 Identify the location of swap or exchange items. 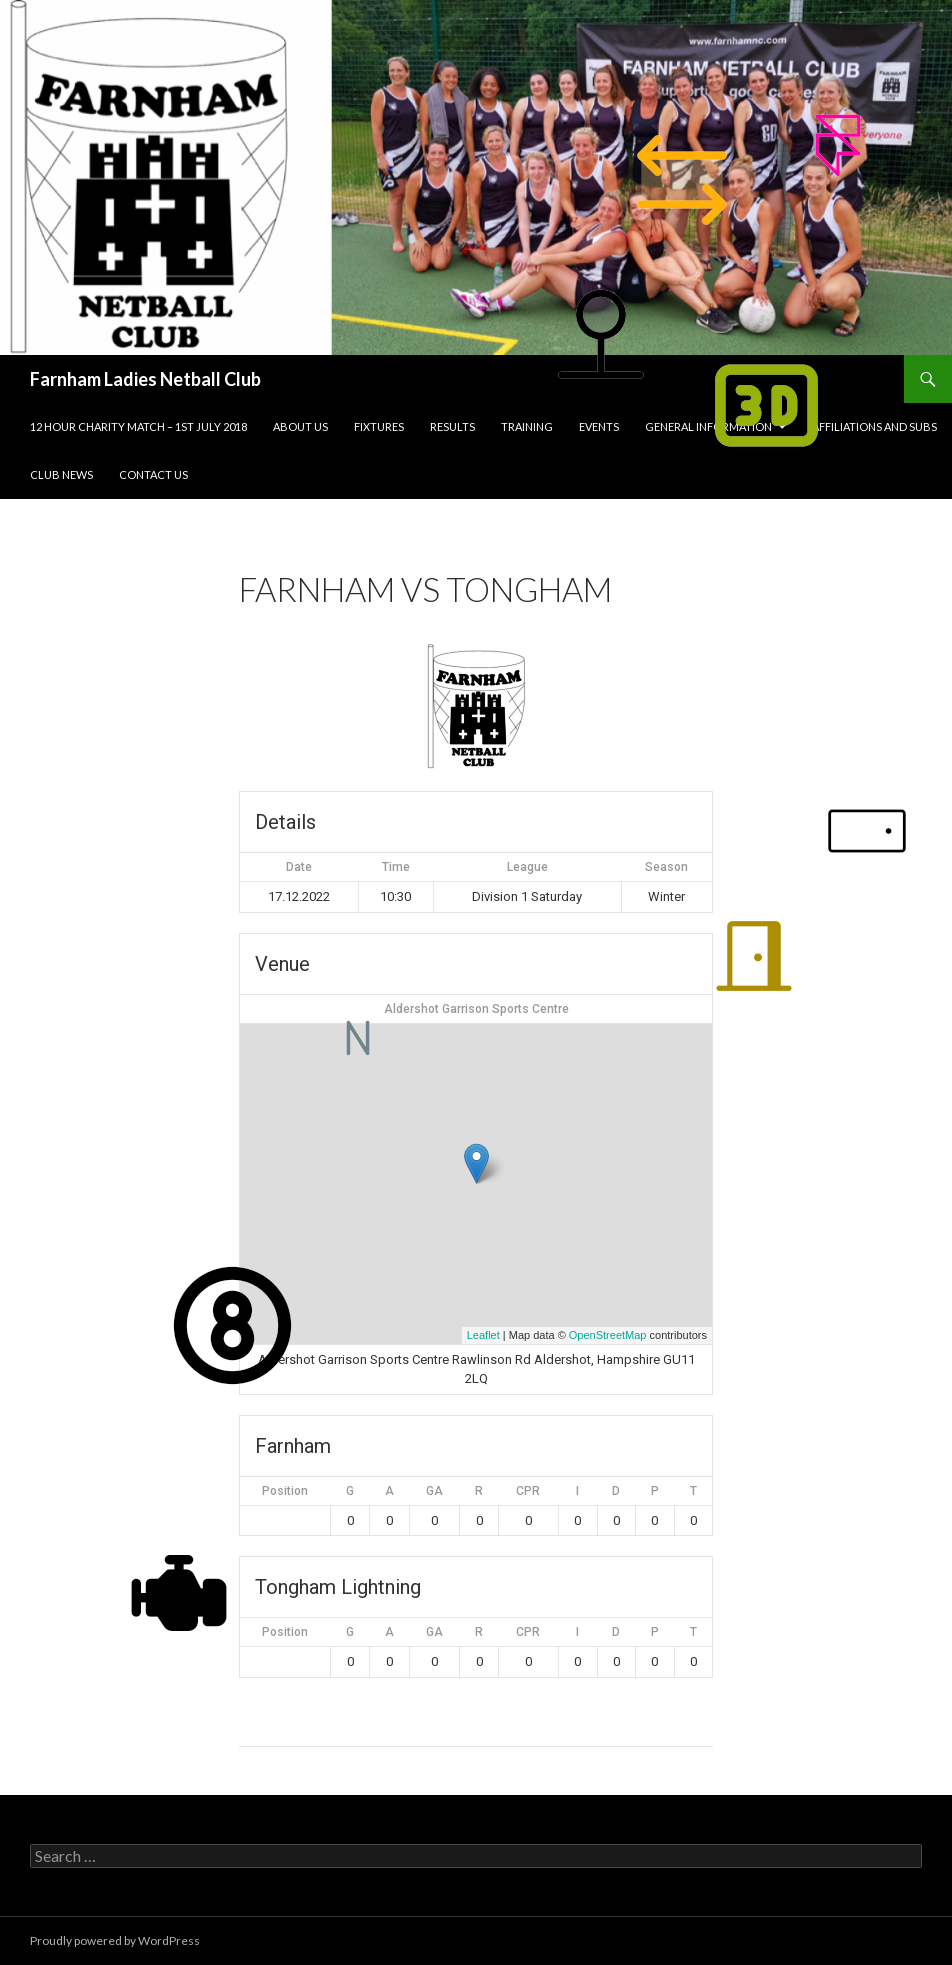
(682, 180).